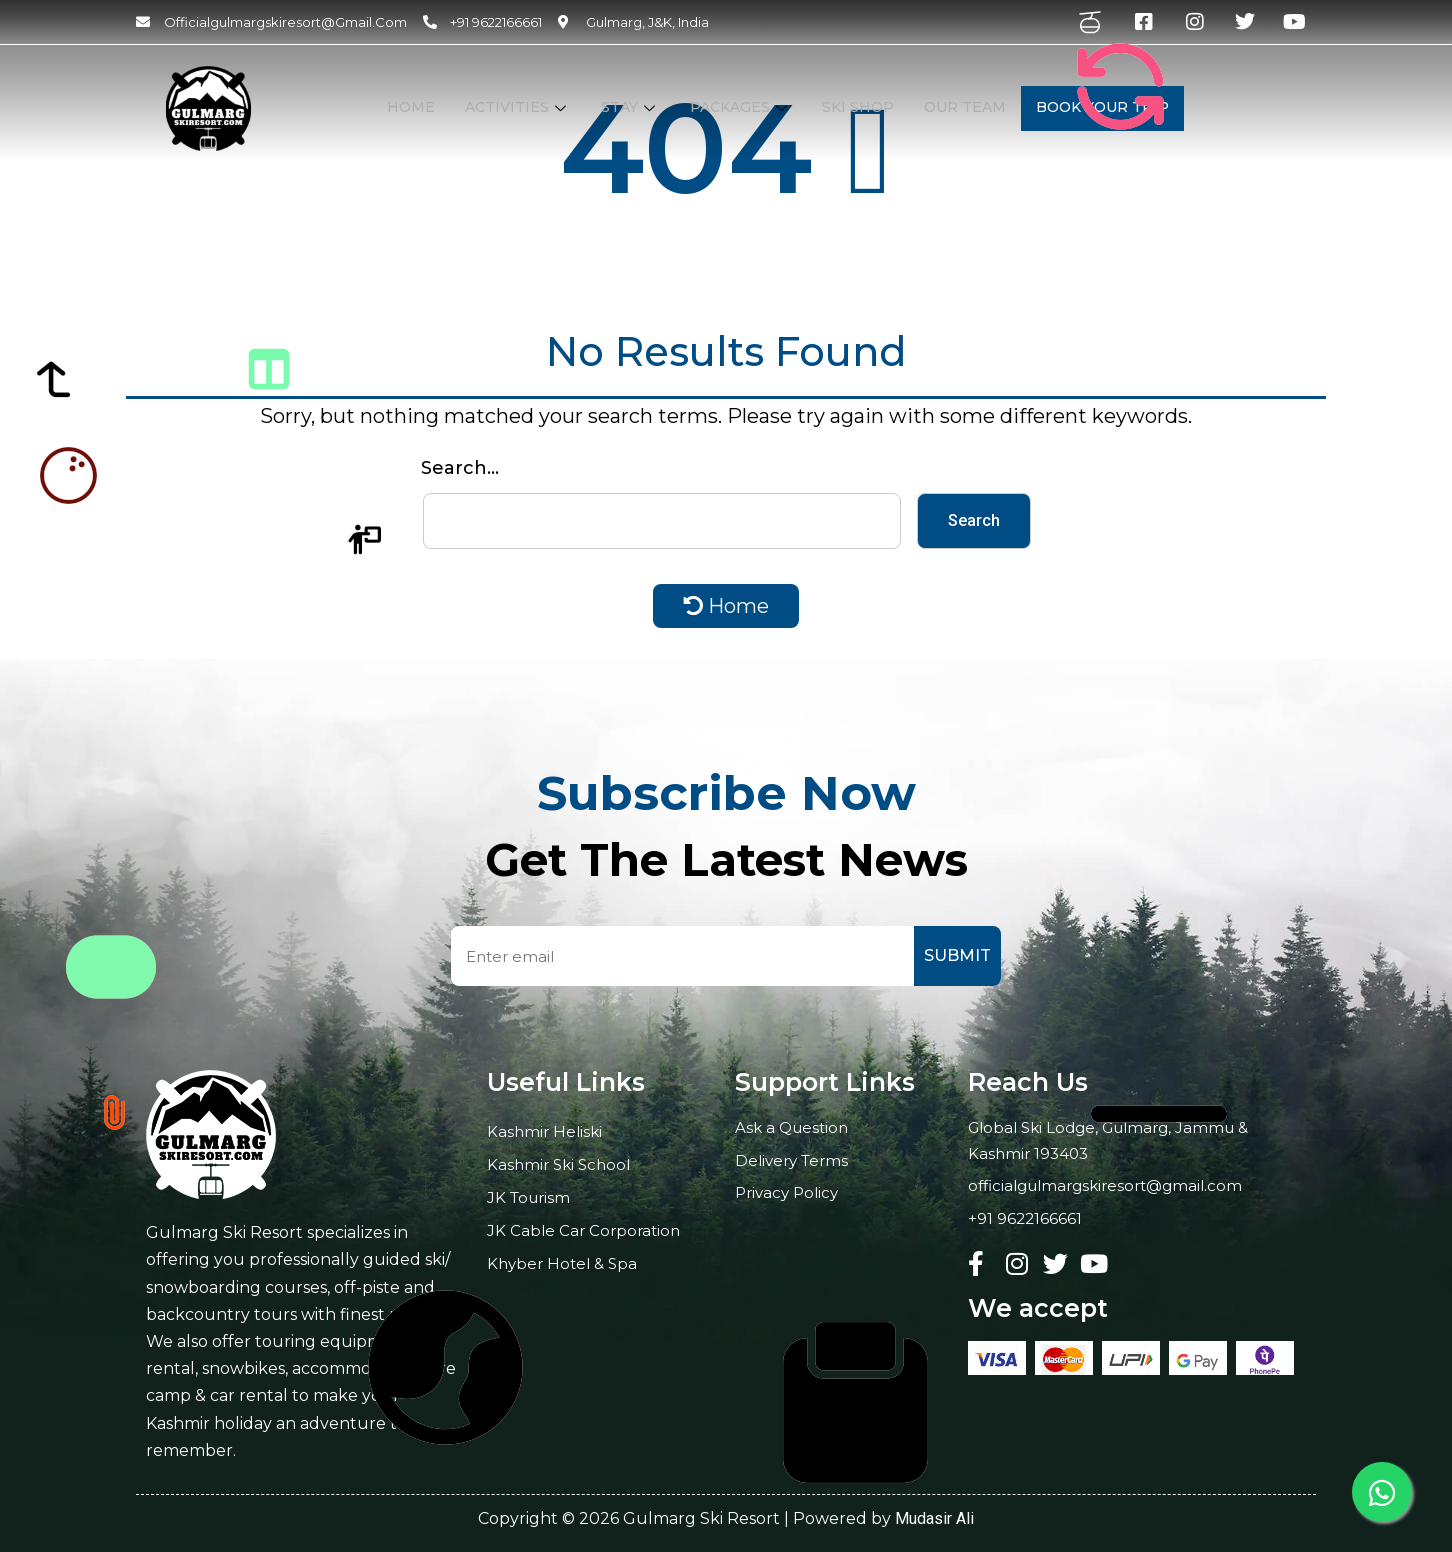  I want to click on access presentation or teaching mode, so click(364, 539).